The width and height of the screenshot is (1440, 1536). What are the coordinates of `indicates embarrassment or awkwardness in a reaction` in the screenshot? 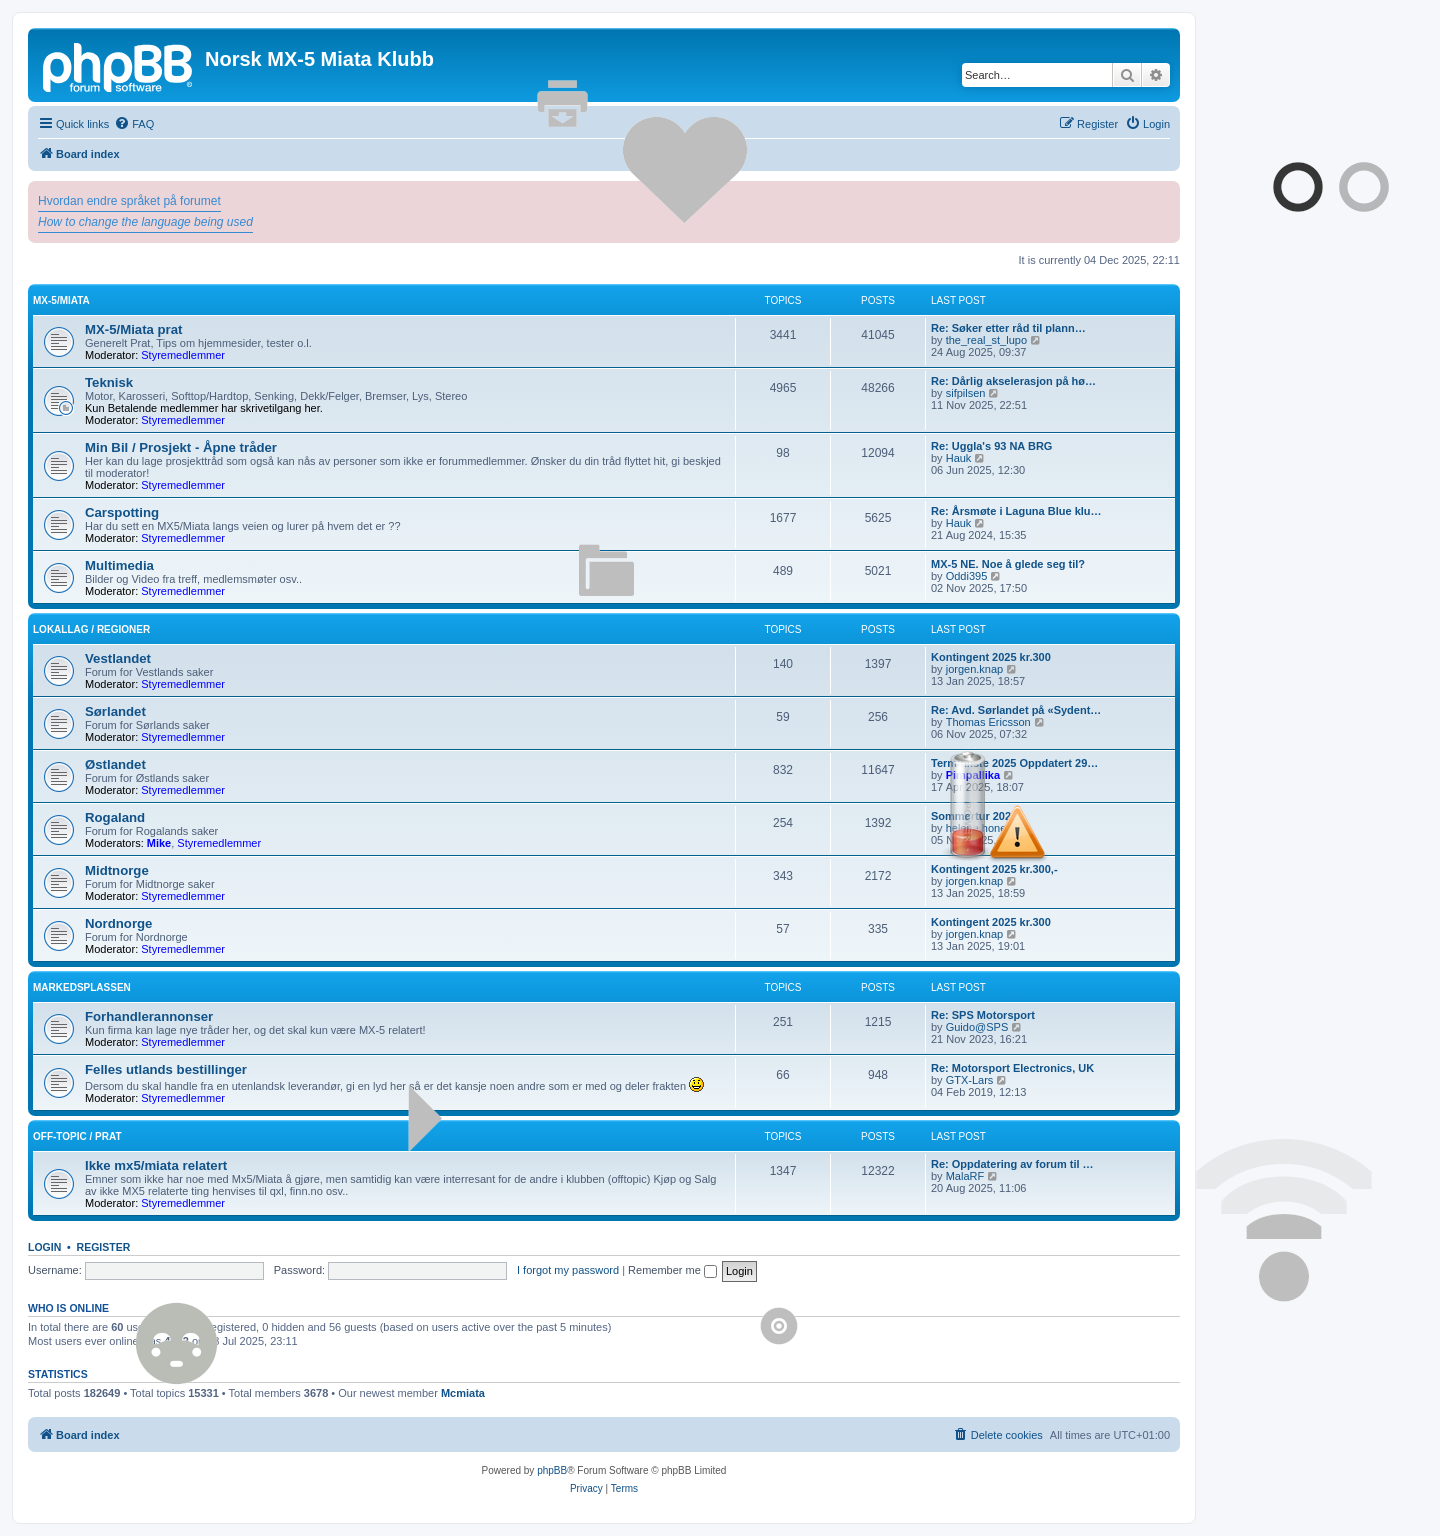 It's located at (176, 1343).